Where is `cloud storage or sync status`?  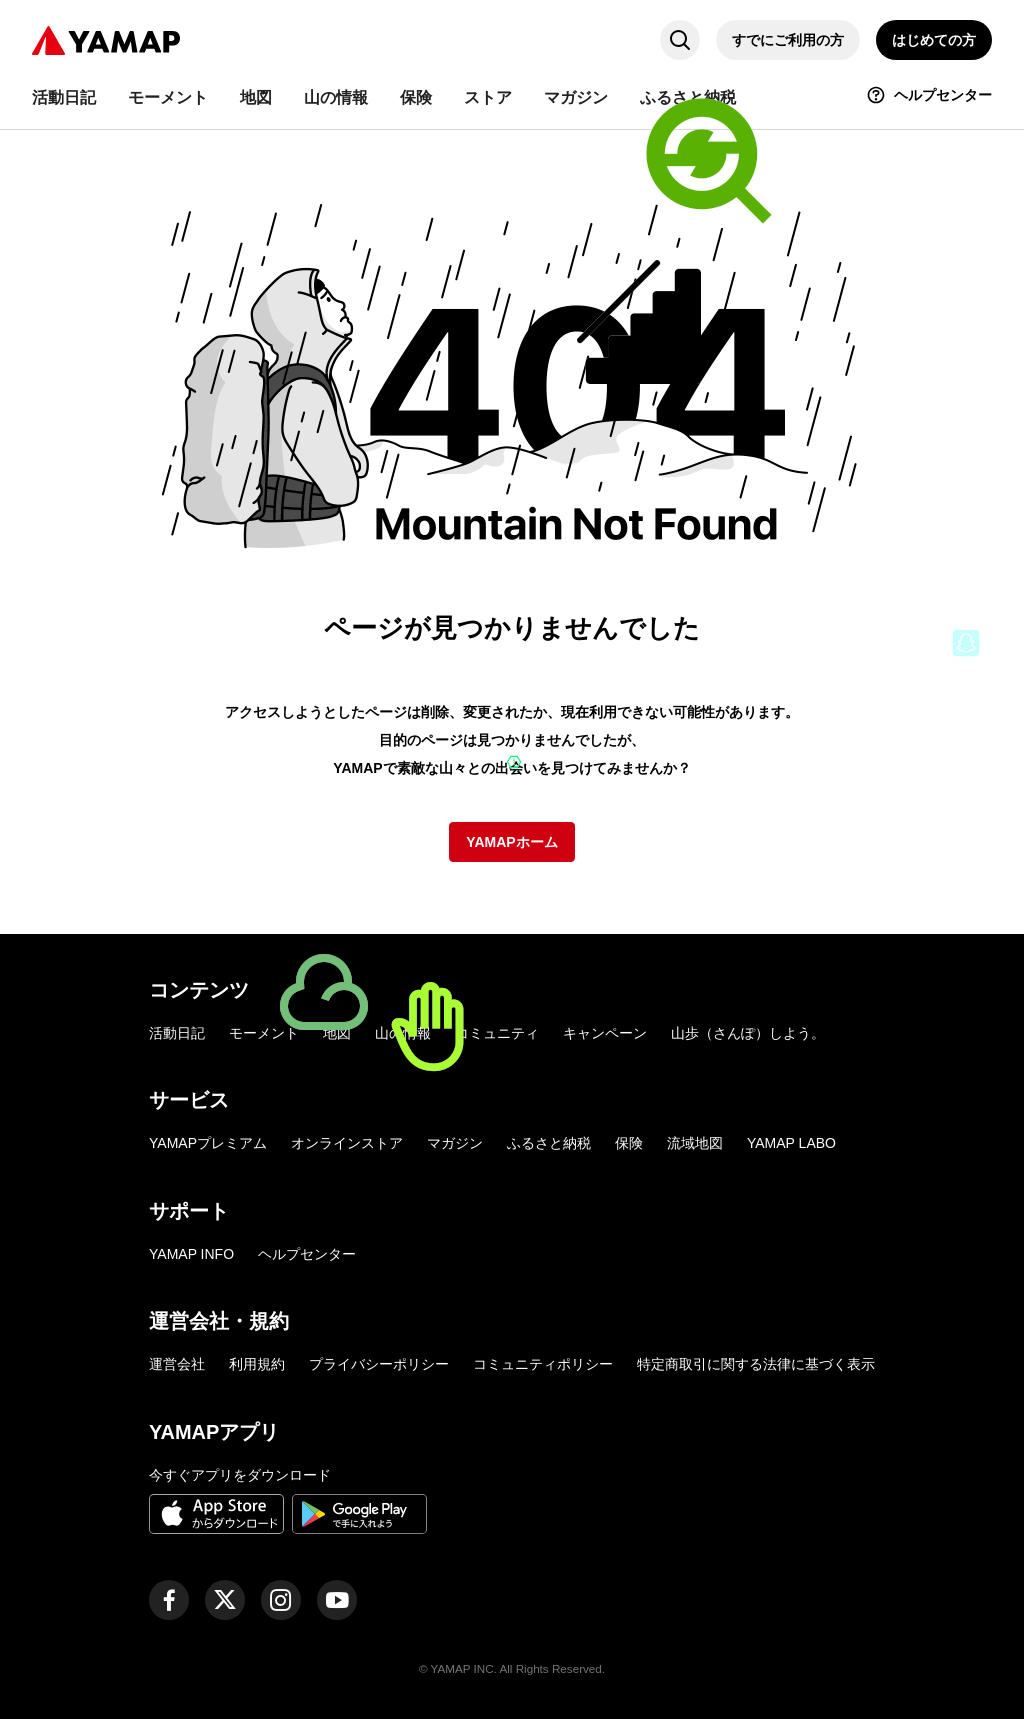 cloud storage or sync status is located at coordinates (324, 994).